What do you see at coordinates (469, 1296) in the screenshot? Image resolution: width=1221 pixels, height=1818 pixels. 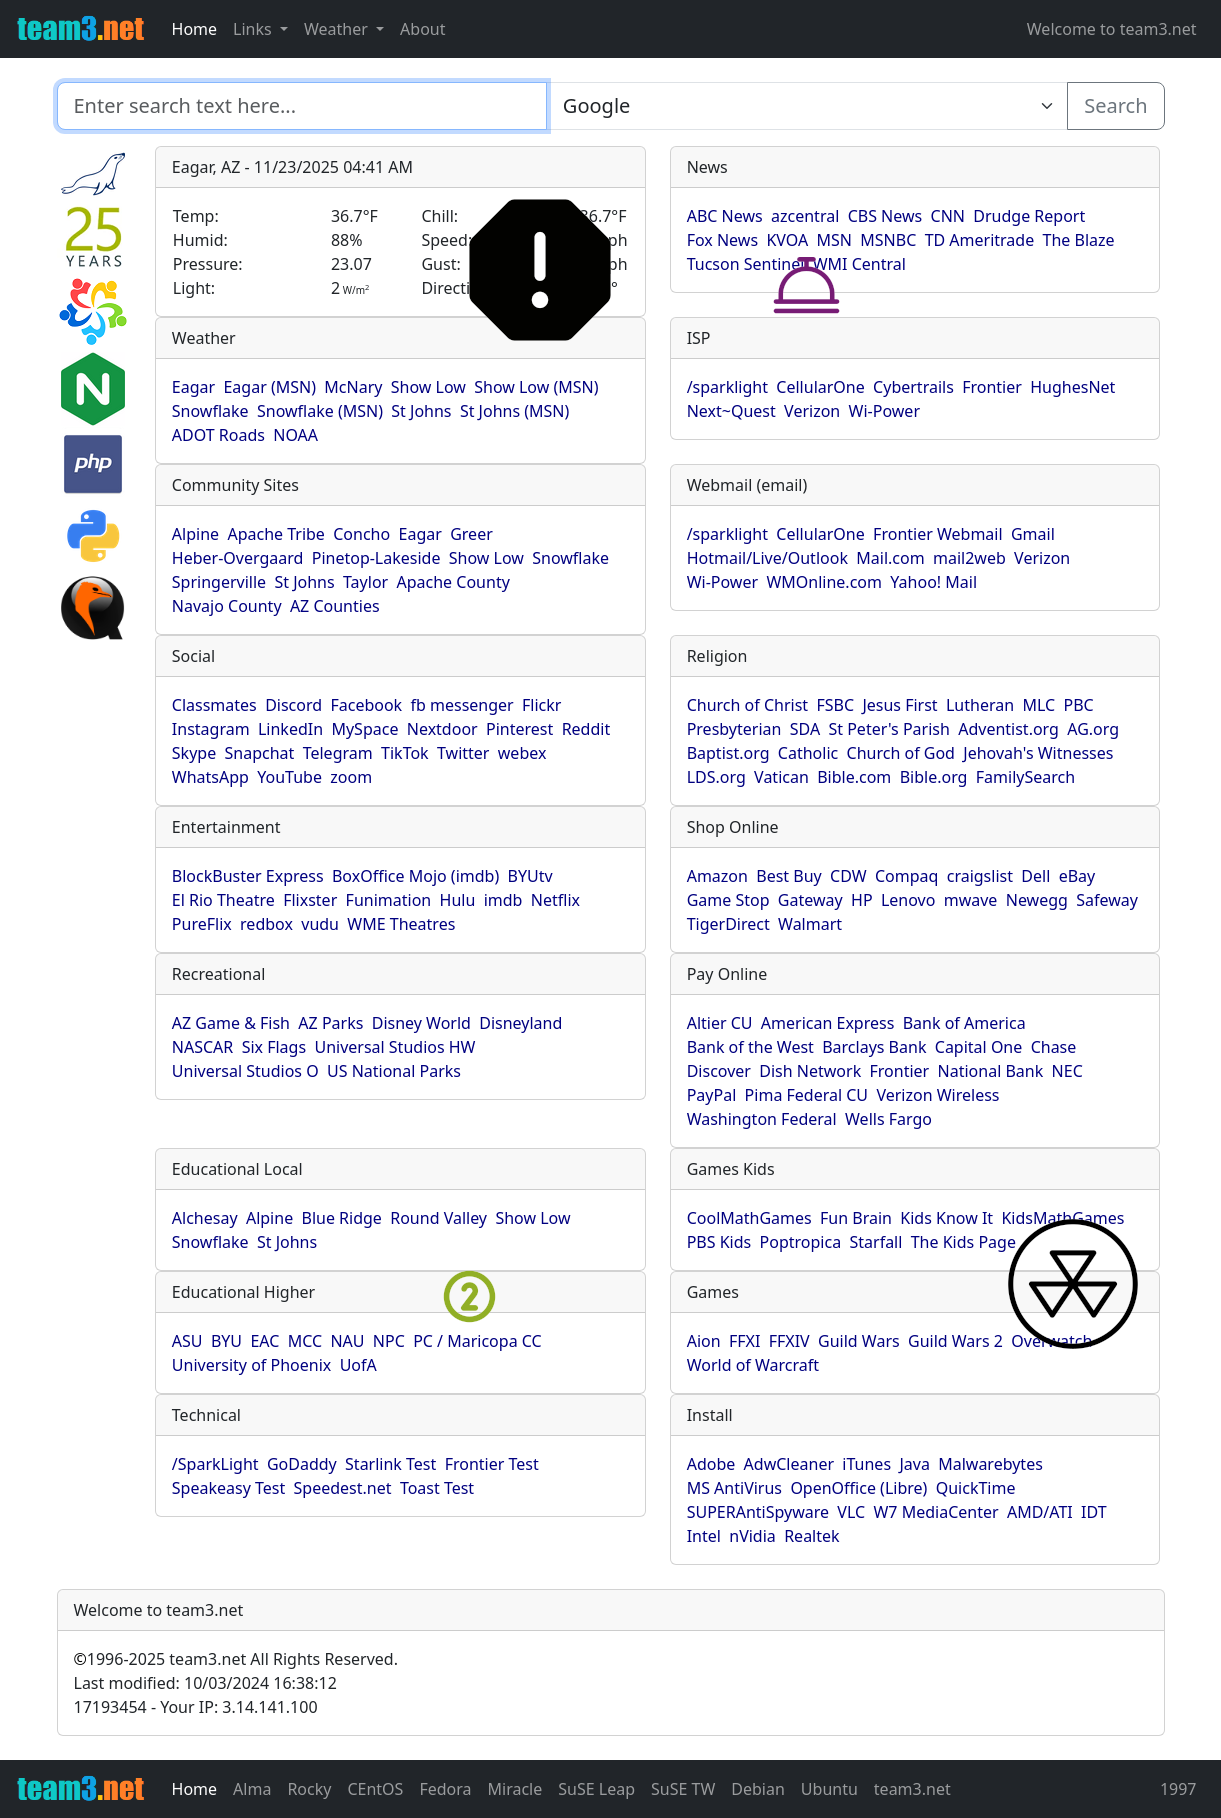 I see `indicates step two in a multi-step process` at bounding box center [469, 1296].